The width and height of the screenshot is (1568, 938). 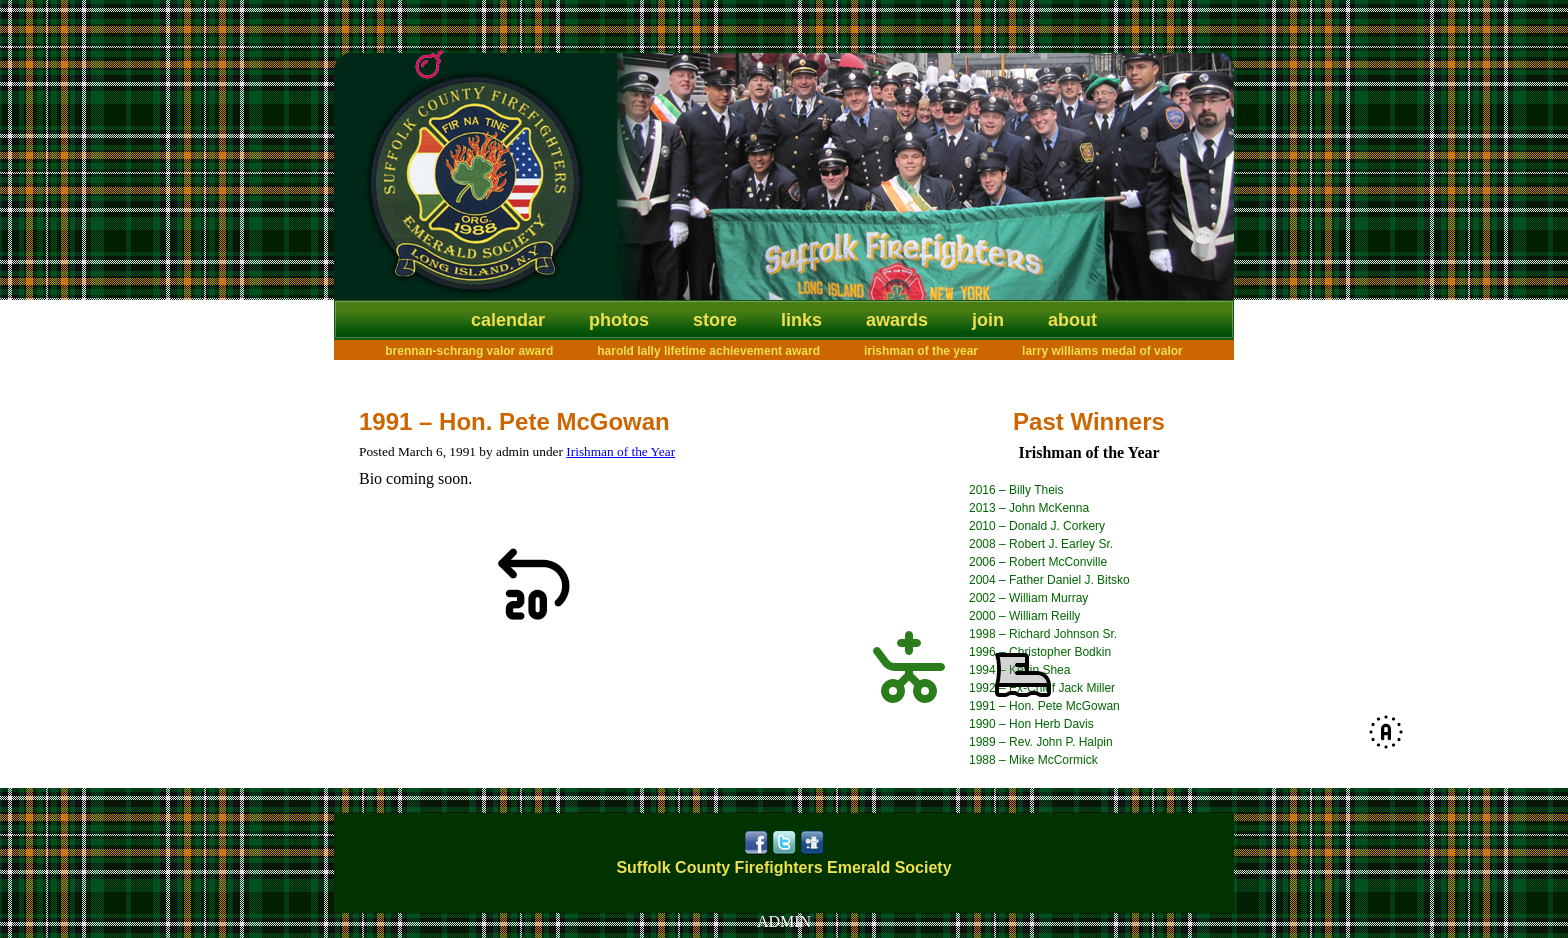 I want to click on skip backward 20 seconds, so click(x=532, y=586).